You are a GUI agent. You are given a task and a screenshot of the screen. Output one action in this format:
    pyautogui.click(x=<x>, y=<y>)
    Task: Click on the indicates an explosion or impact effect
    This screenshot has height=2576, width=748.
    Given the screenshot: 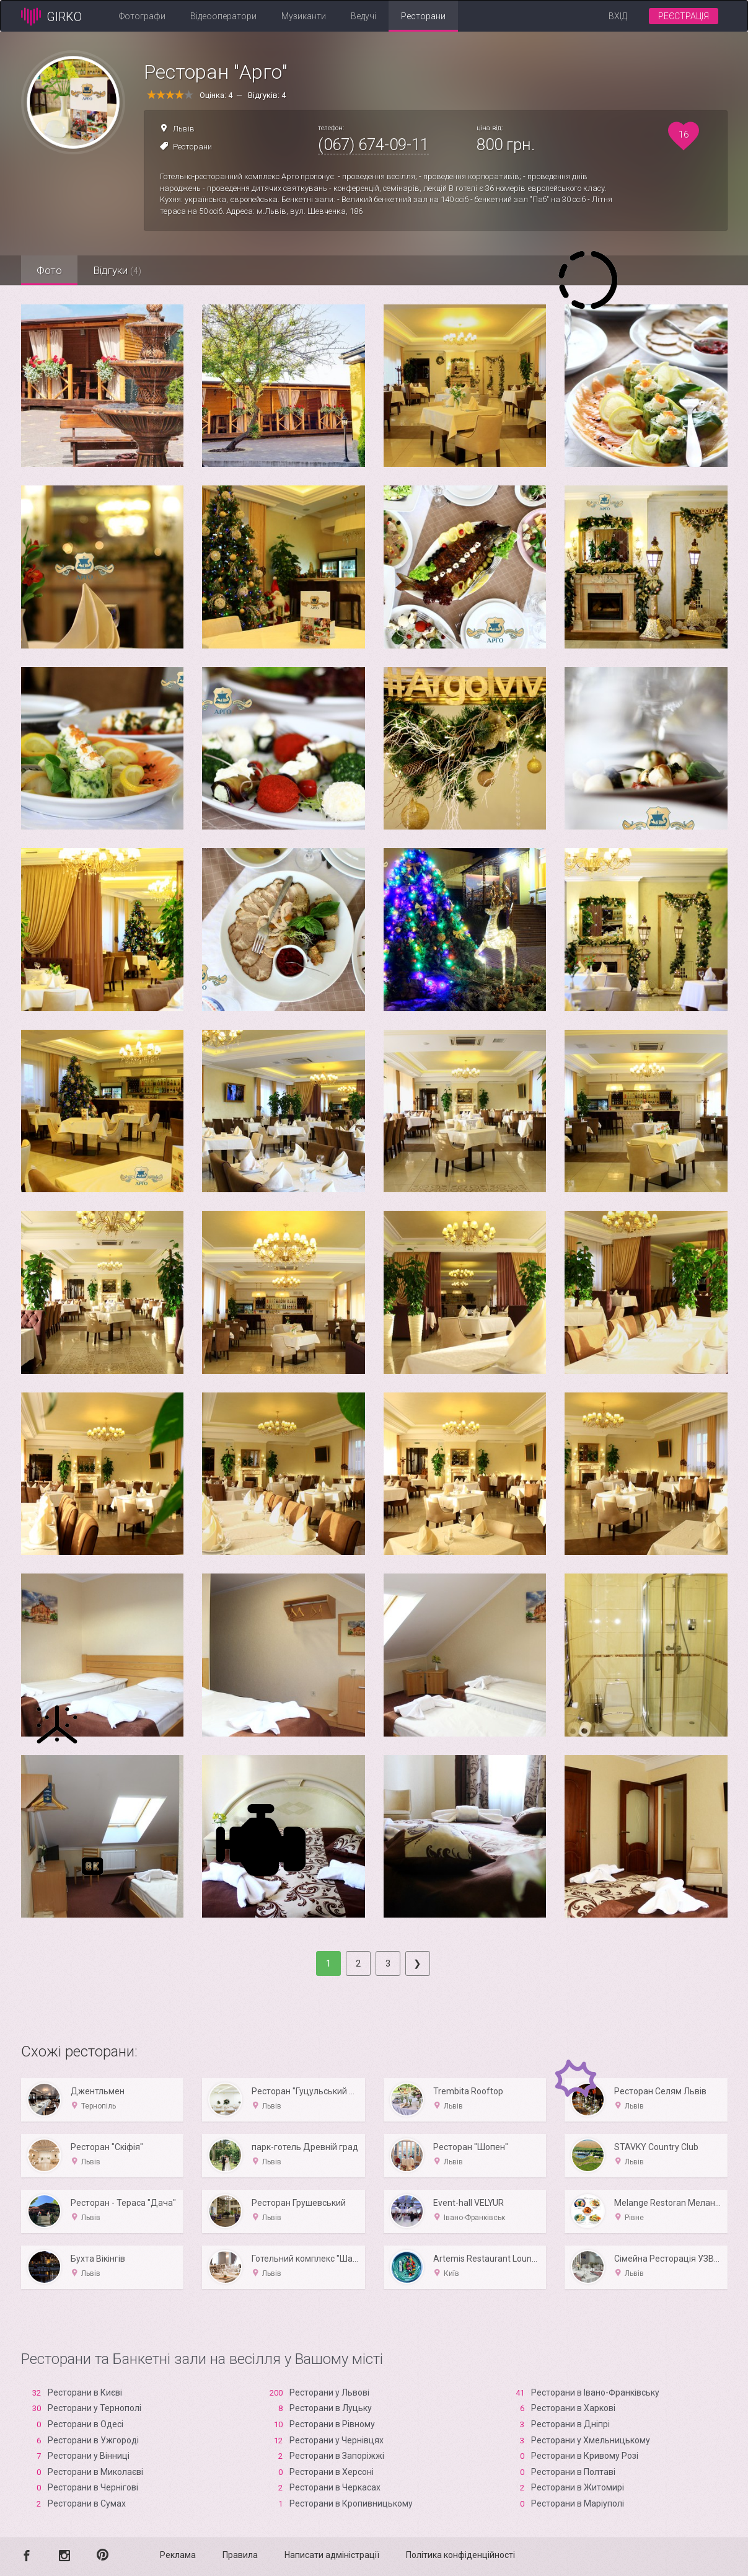 What is the action you would take?
    pyautogui.click(x=576, y=2078)
    